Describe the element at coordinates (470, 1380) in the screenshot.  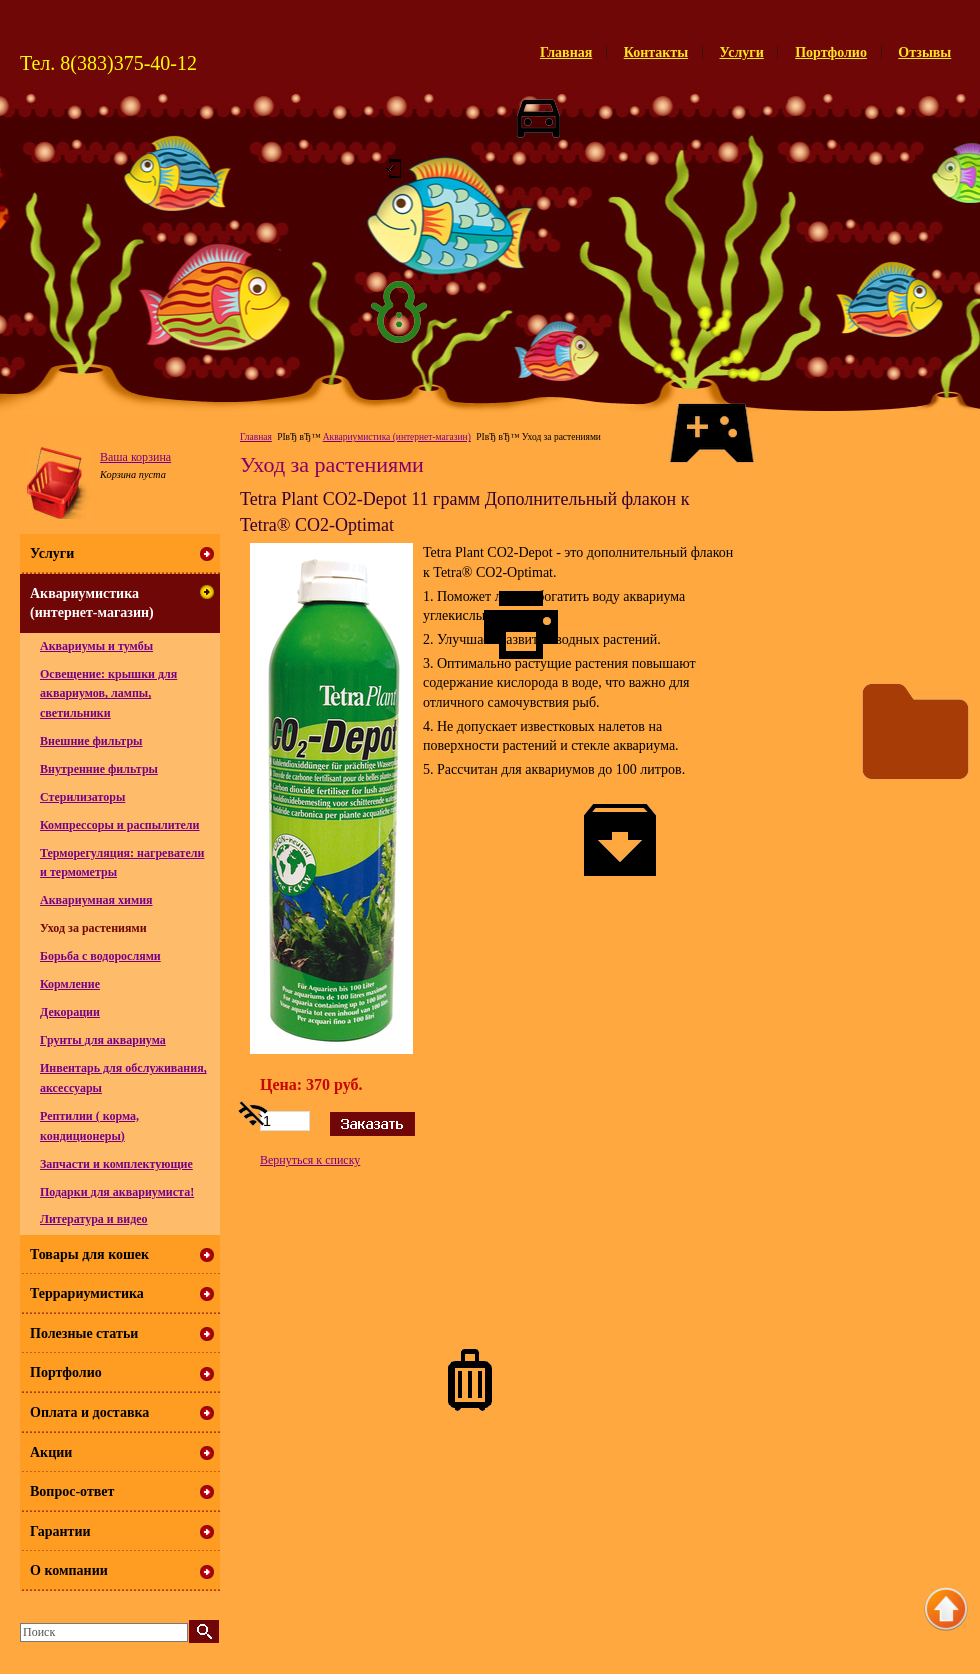
I see `access travel or trip planning features` at that location.